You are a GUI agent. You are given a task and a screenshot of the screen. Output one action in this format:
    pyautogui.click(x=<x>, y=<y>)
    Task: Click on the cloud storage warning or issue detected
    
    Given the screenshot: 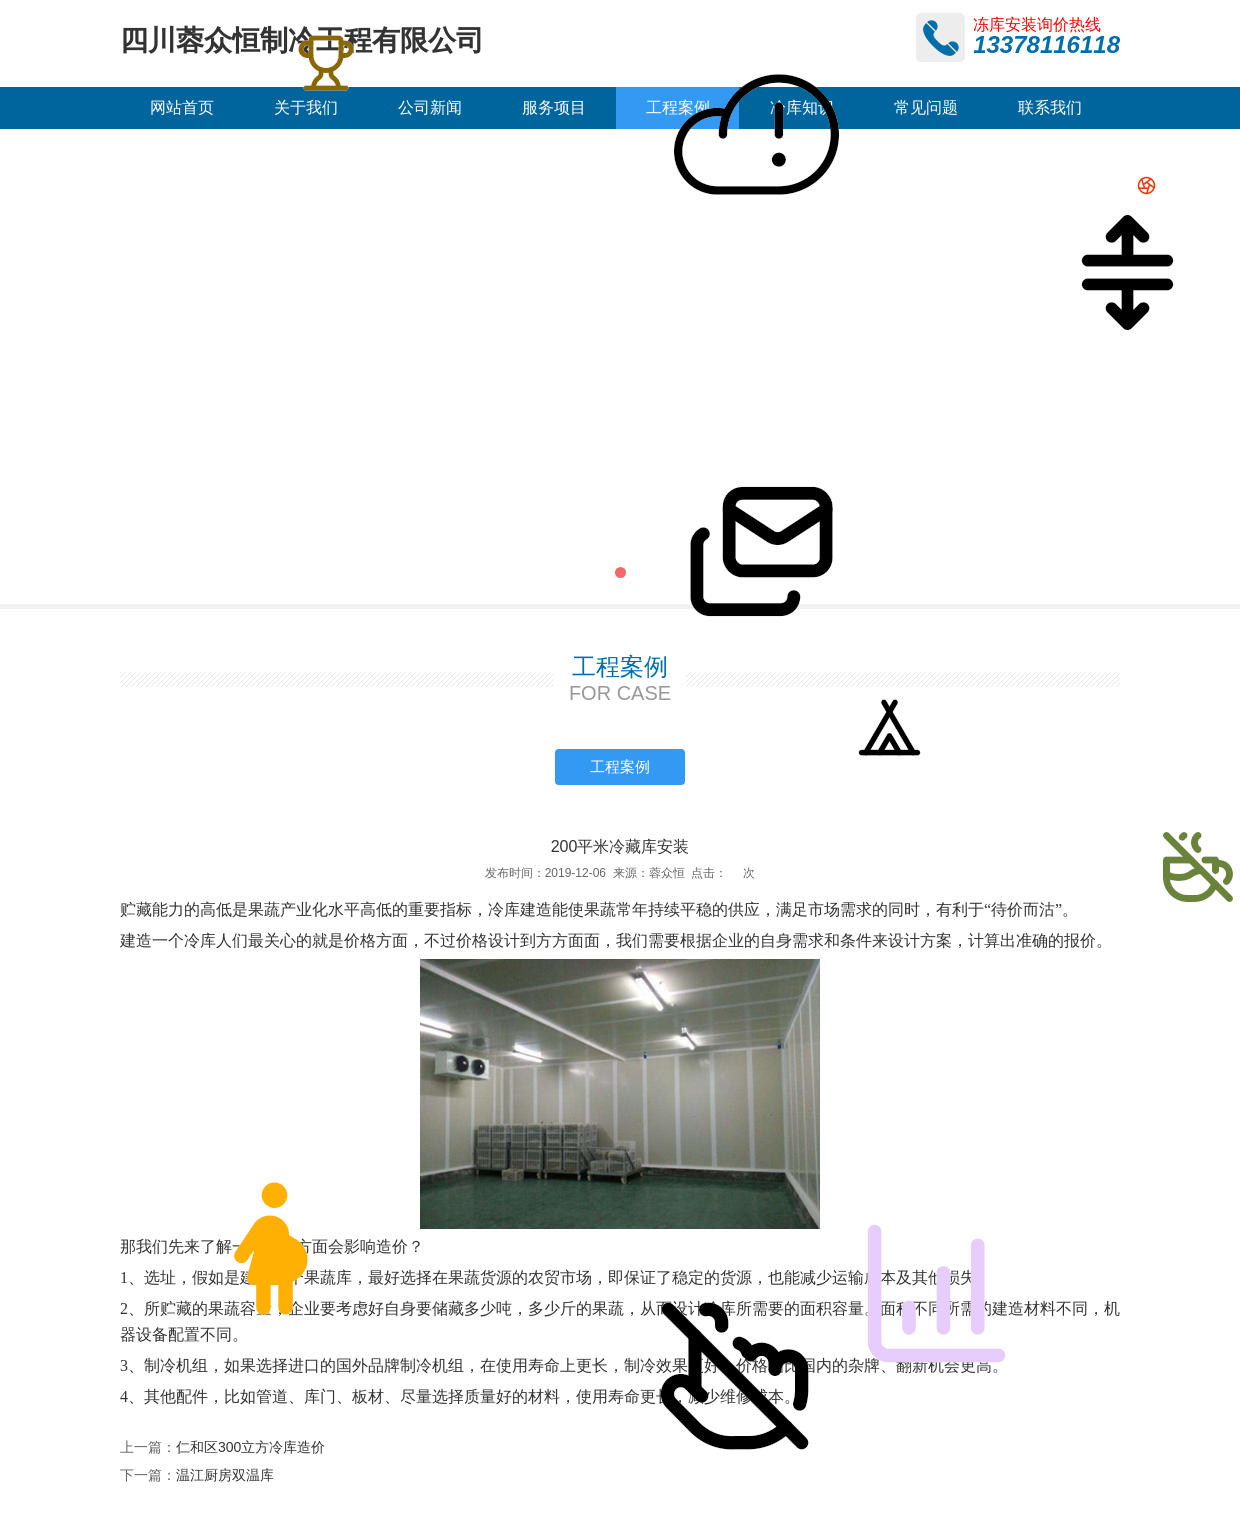 What is the action you would take?
    pyautogui.click(x=756, y=134)
    